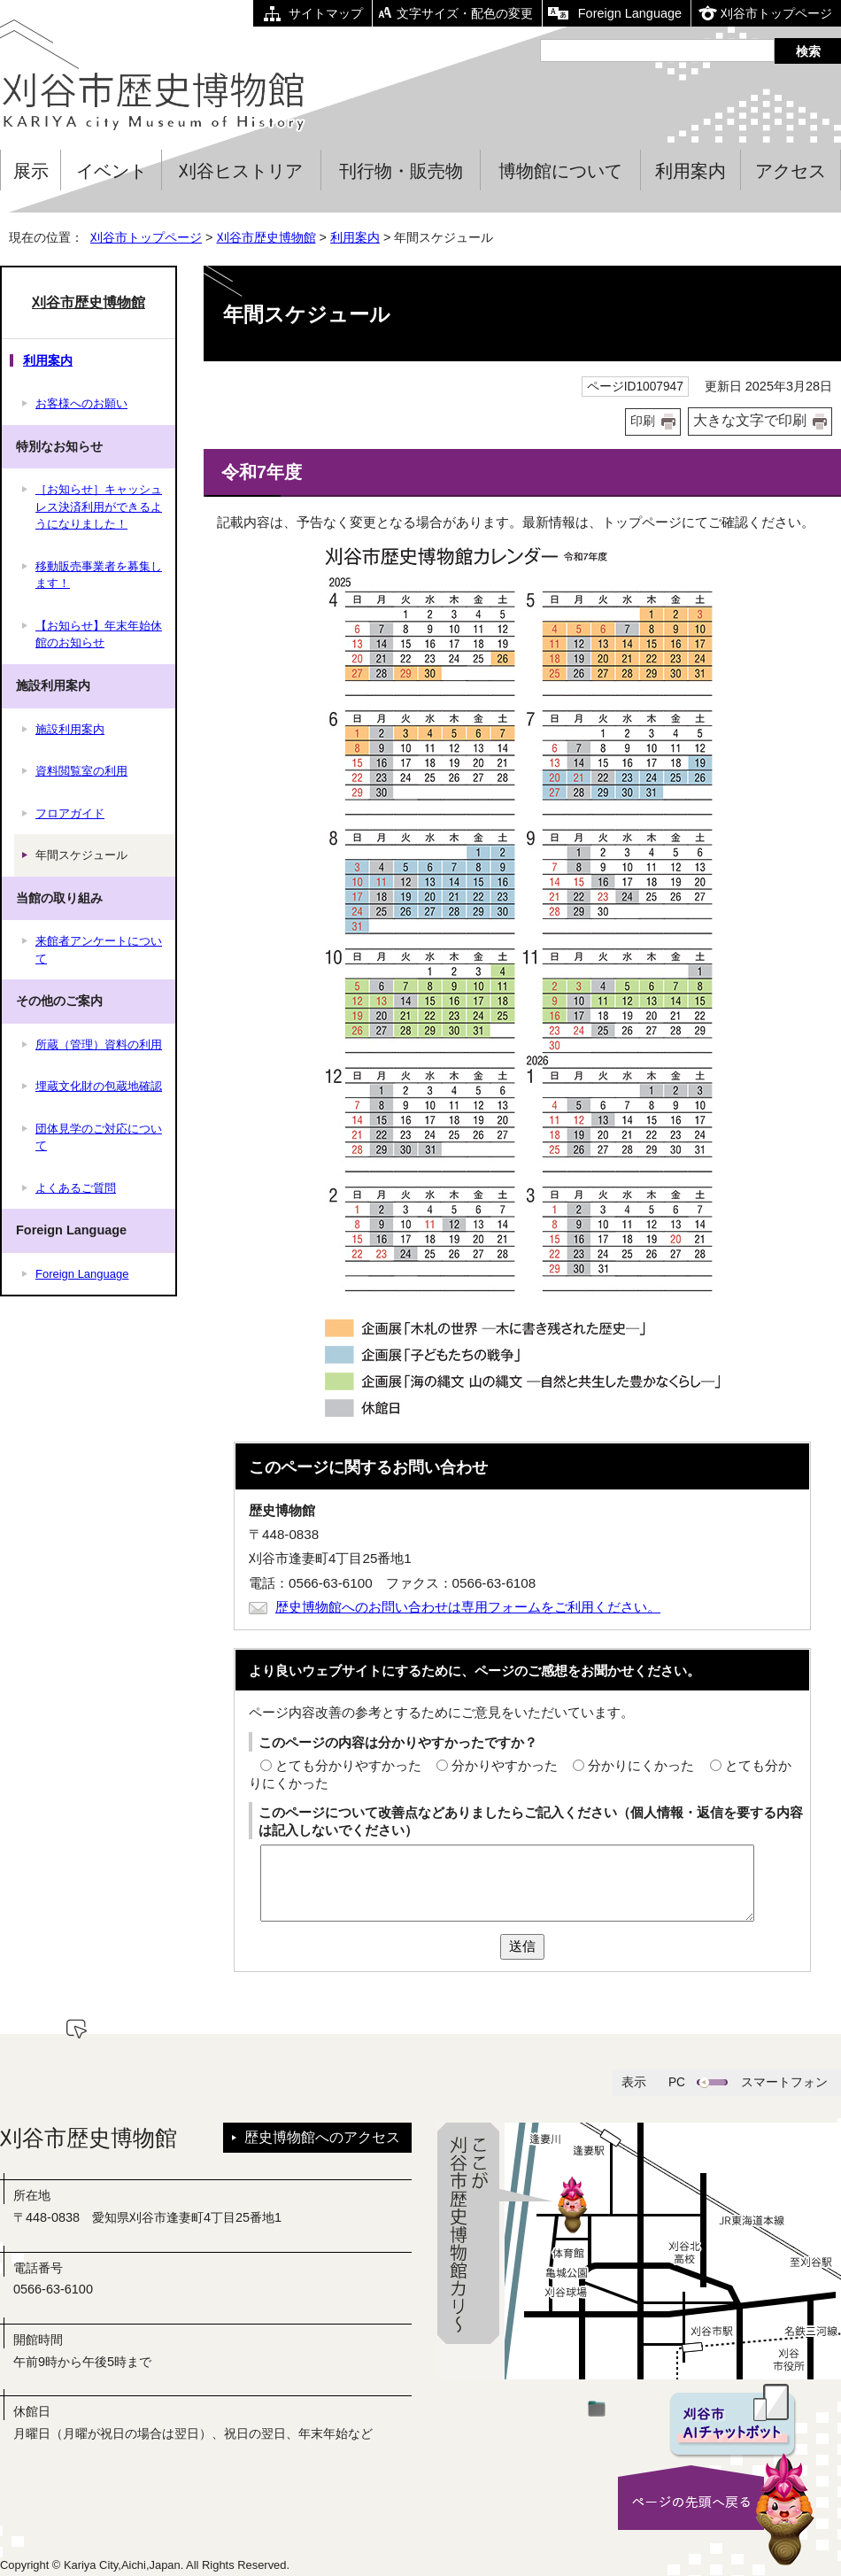 The width and height of the screenshot is (841, 2576). Describe the element at coordinates (597, 2409) in the screenshot. I see `open folder to view contents` at that location.